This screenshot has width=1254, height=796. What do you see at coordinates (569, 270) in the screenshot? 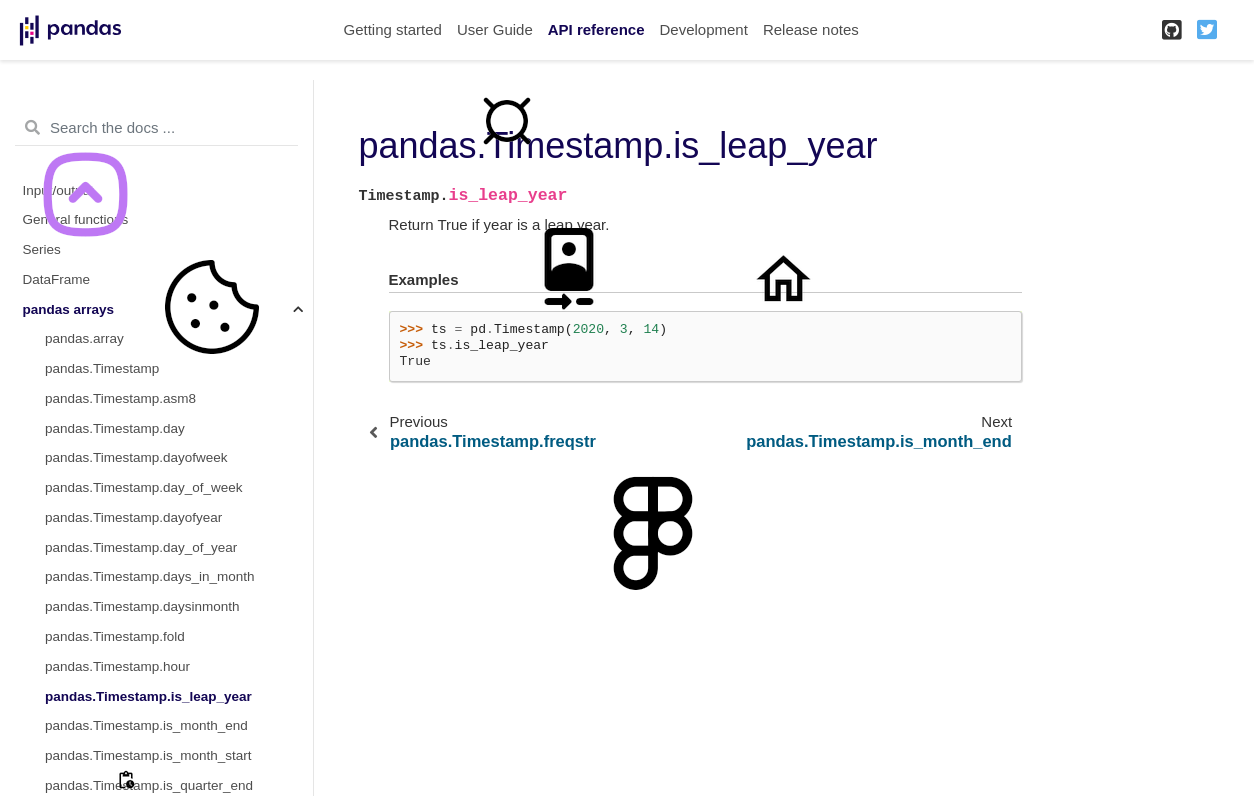
I see `switch to front-facing camera` at bounding box center [569, 270].